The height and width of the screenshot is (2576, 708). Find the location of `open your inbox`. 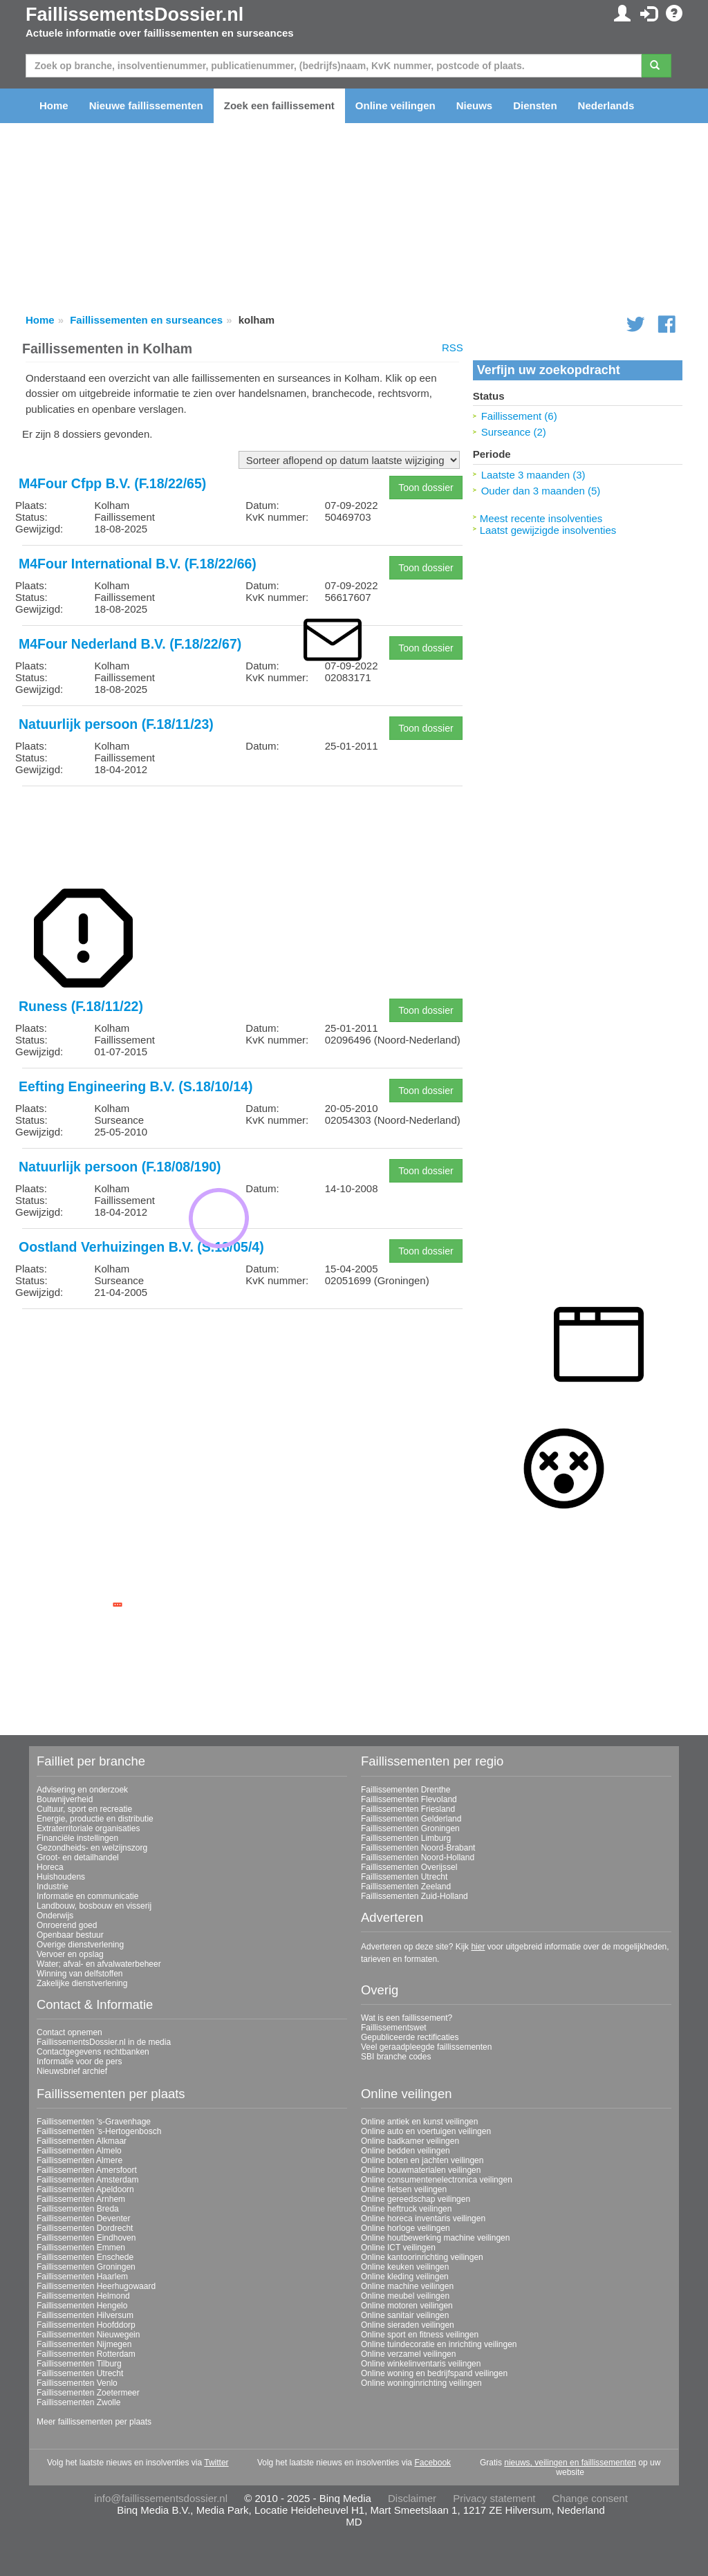

open your inbox is located at coordinates (333, 640).